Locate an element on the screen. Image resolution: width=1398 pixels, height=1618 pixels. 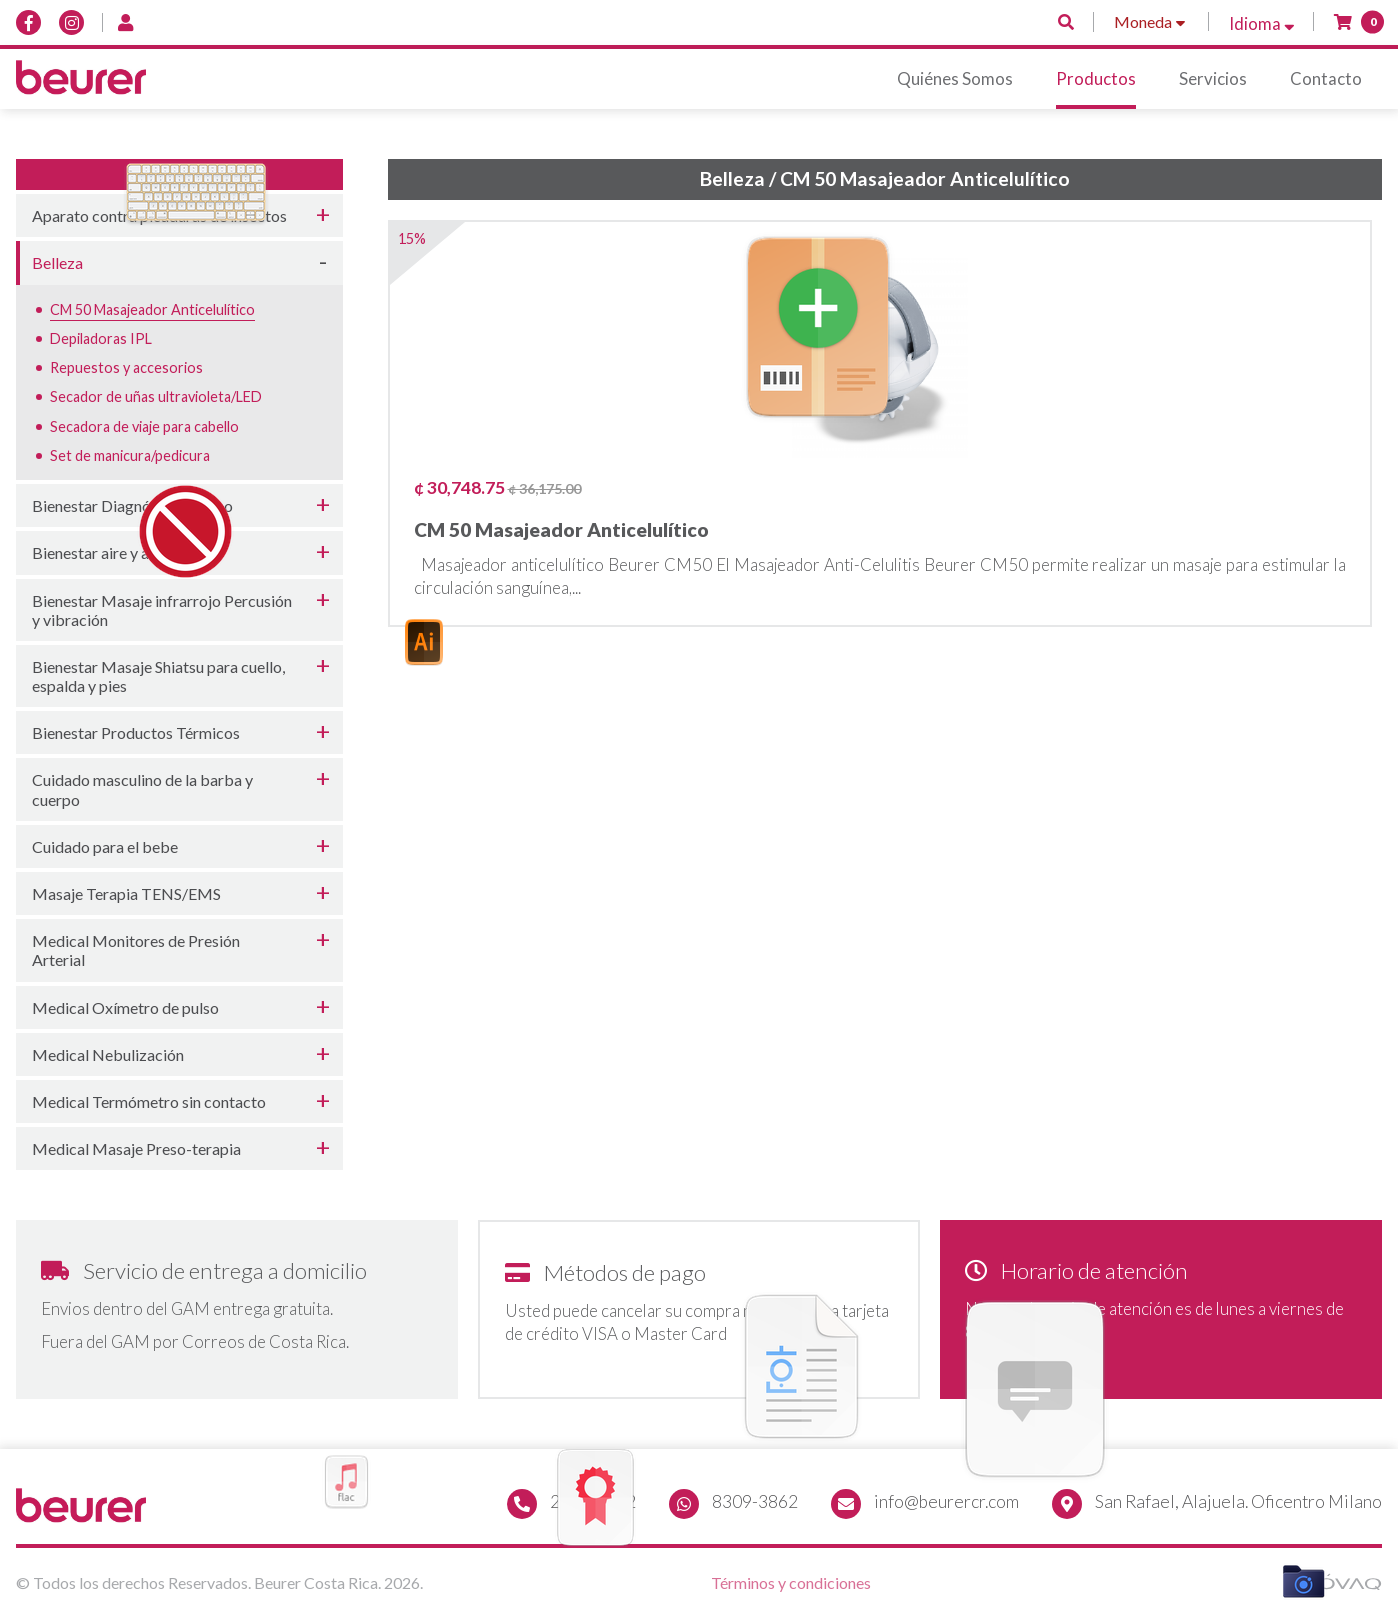
a subrip subtitle file (.srt) is located at coordinates (1035, 1389).